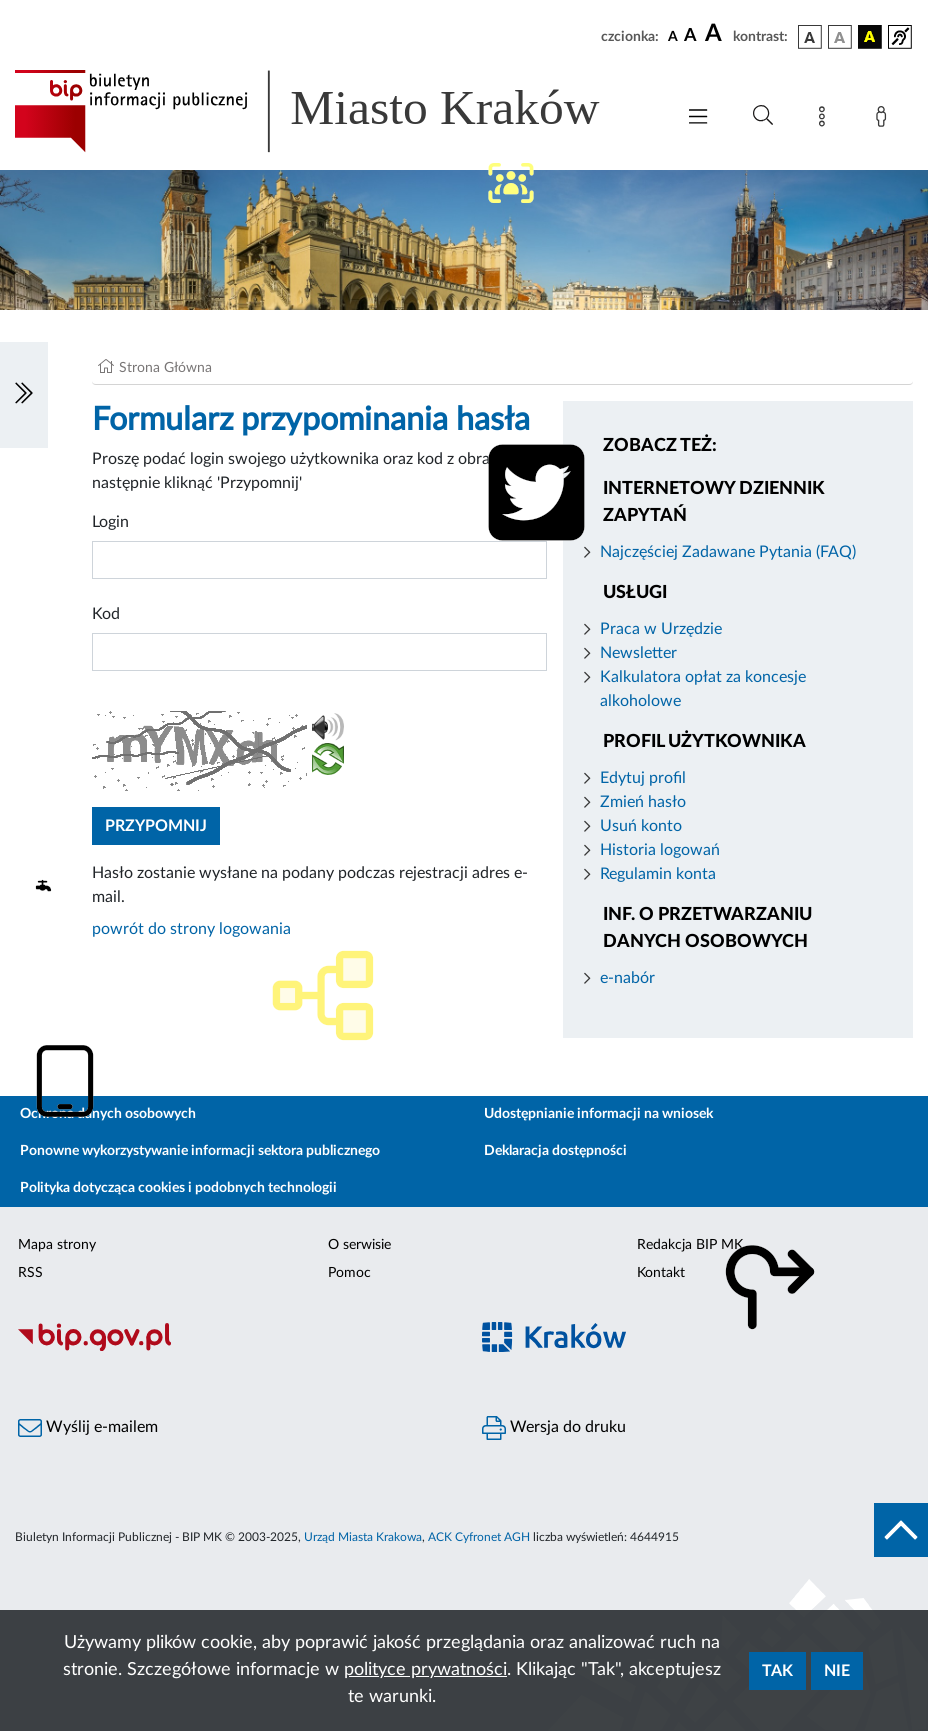  I want to click on take the roundabout exit to the right, so click(770, 1285).